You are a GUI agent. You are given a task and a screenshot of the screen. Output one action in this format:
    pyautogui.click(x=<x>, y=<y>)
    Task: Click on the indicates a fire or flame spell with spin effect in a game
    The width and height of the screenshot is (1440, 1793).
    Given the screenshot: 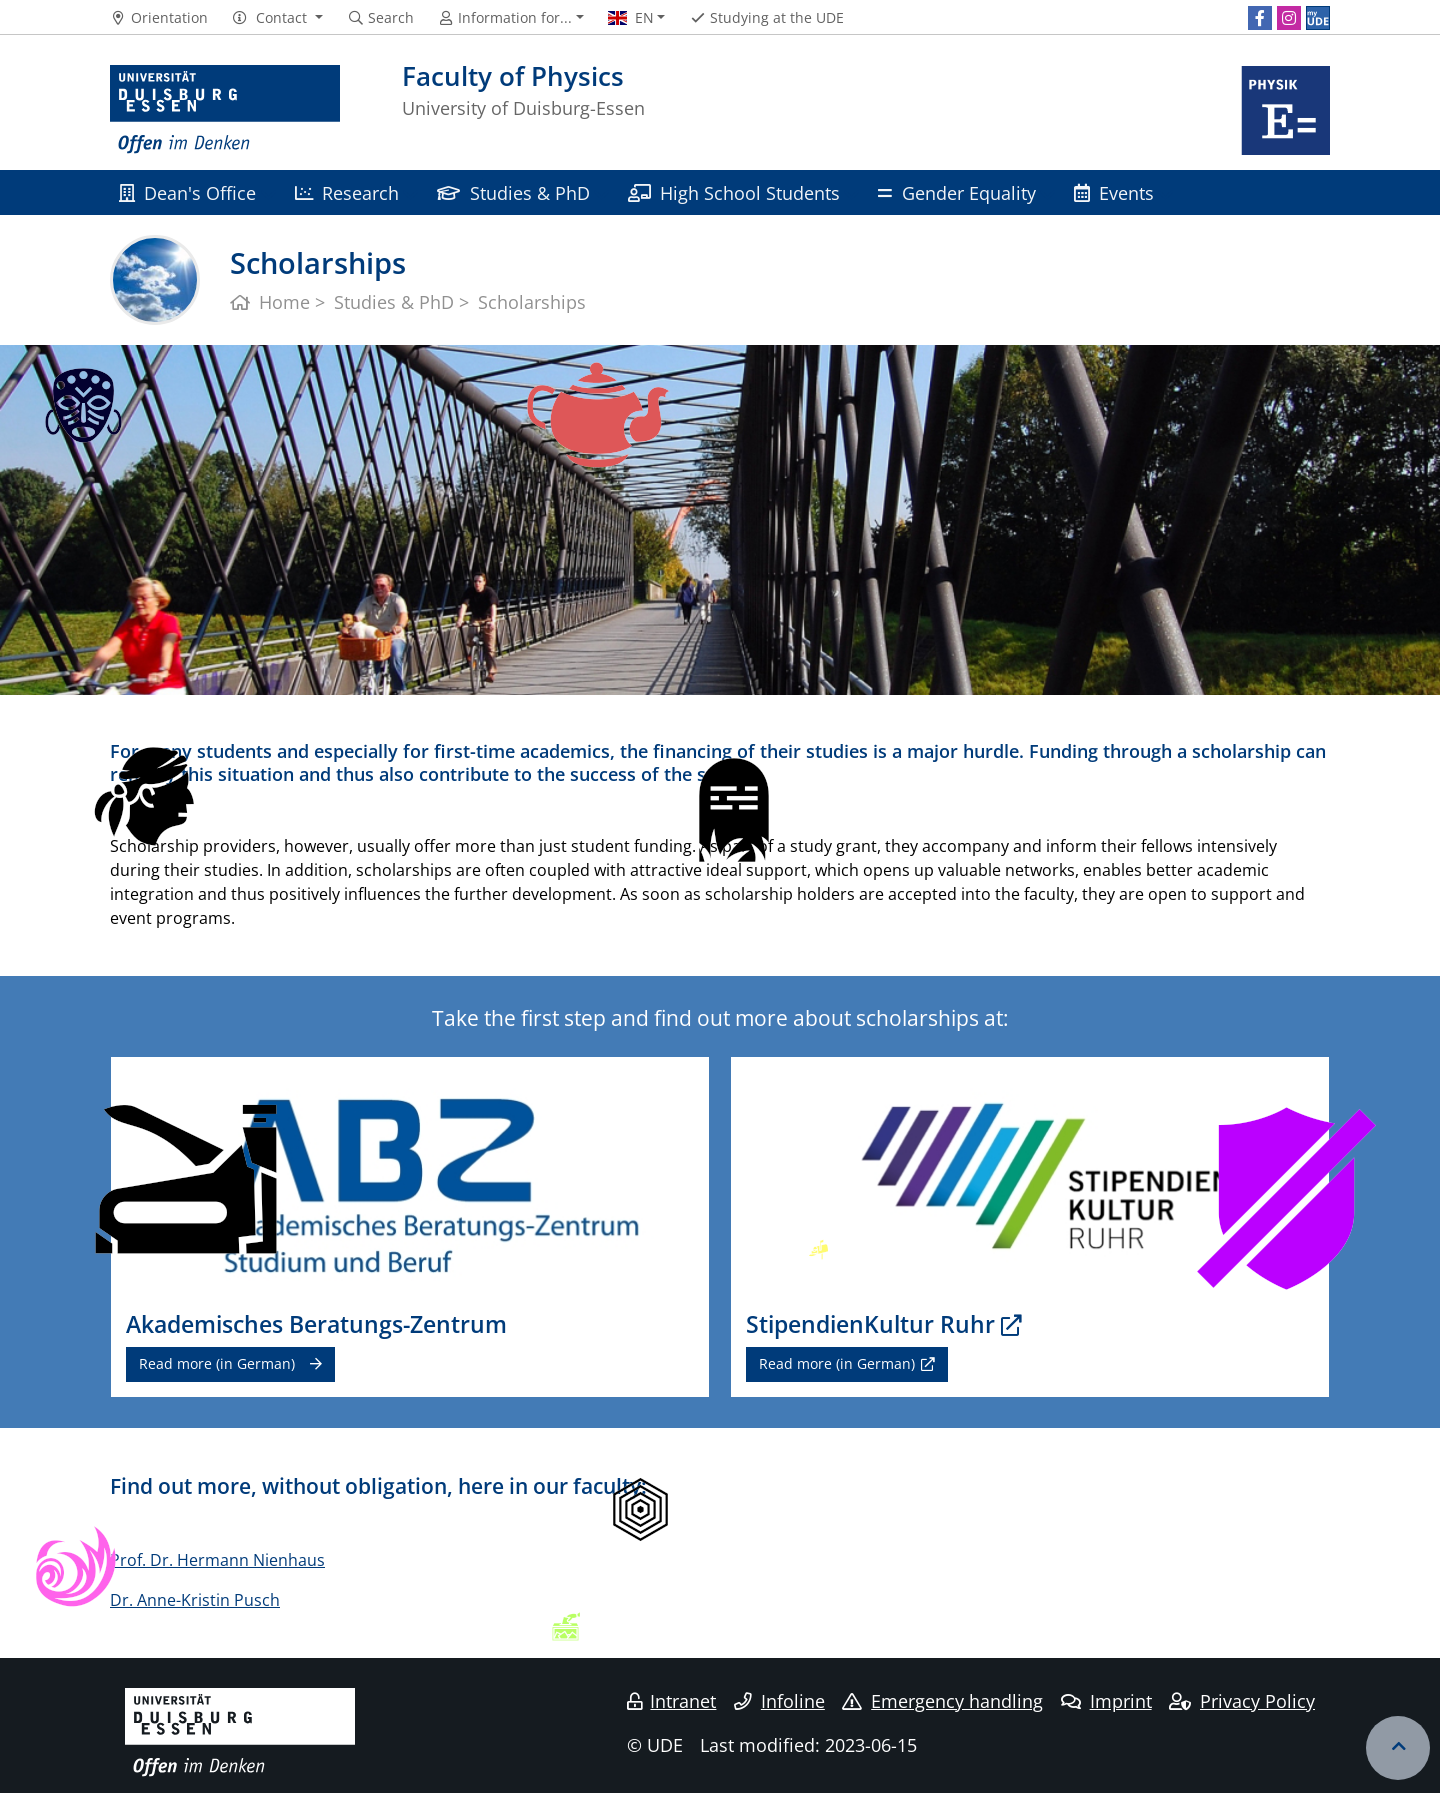 What is the action you would take?
    pyautogui.click(x=76, y=1566)
    